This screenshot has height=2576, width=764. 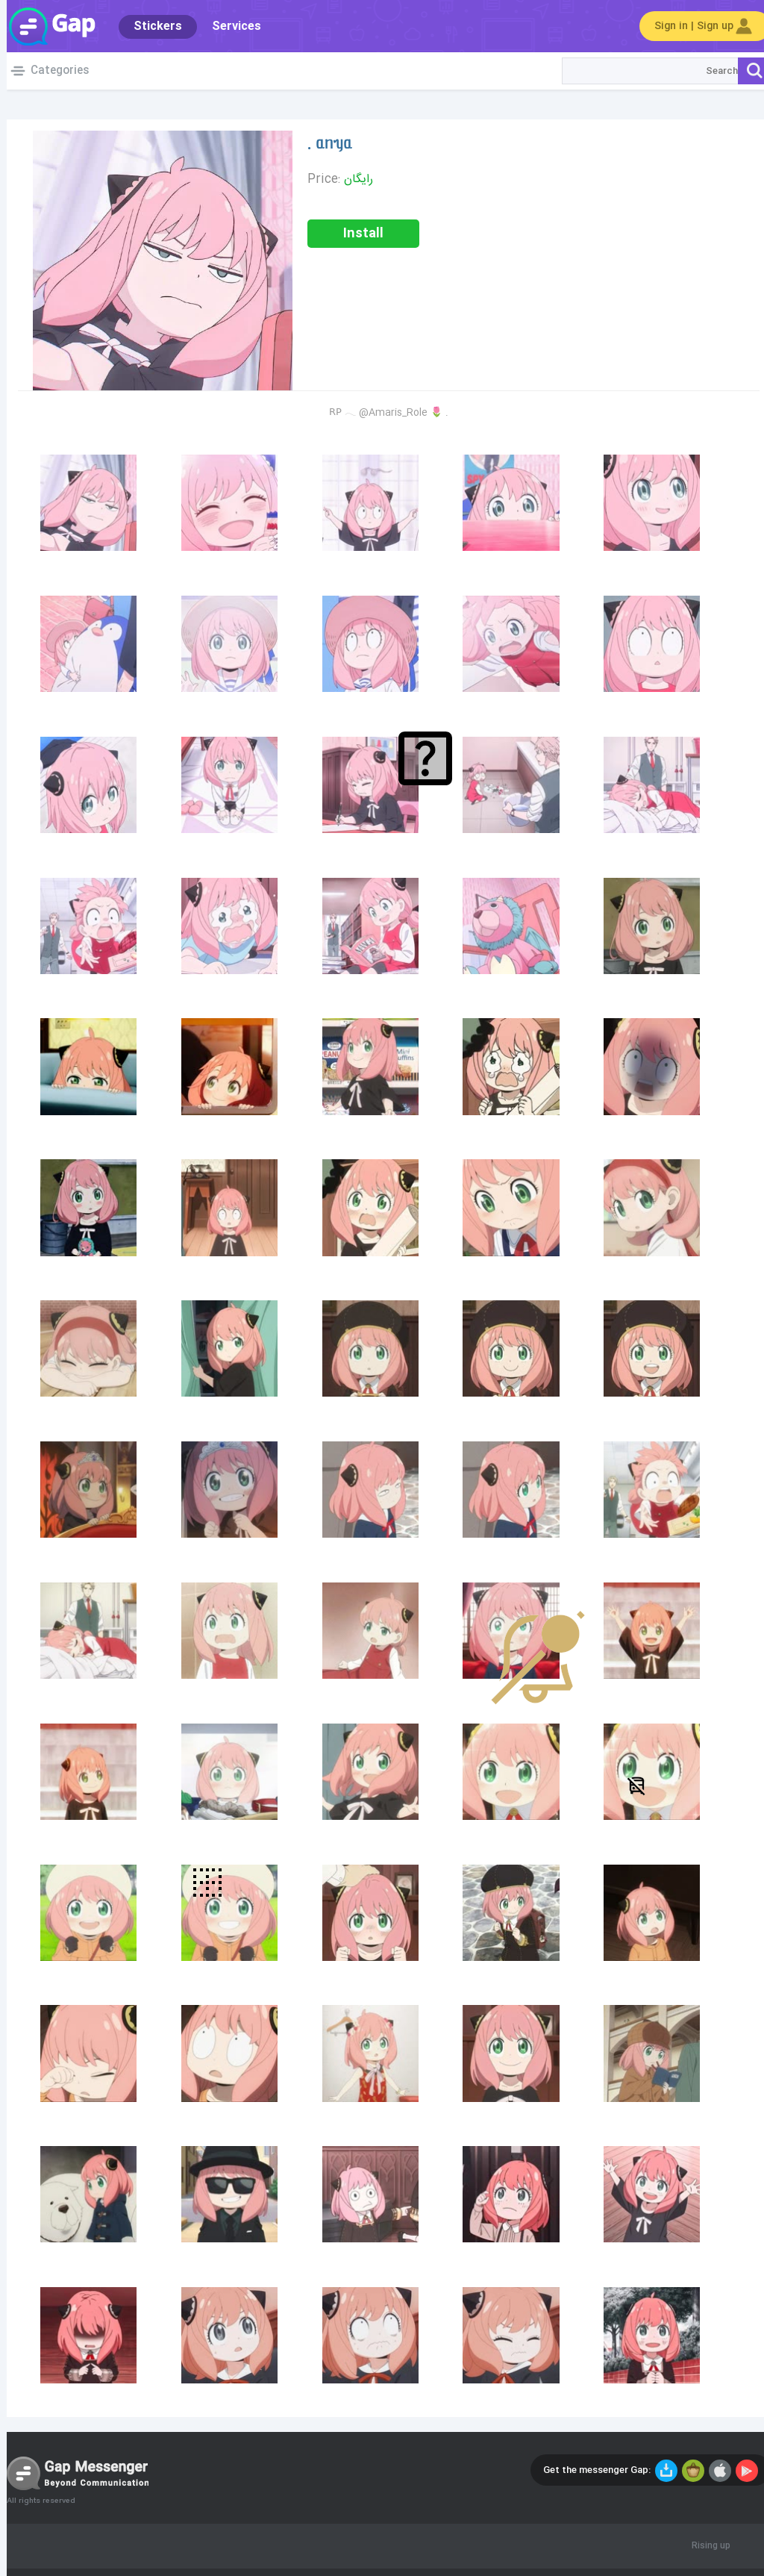 I want to click on notifications are muted but unread alerts exist, so click(x=535, y=1659).